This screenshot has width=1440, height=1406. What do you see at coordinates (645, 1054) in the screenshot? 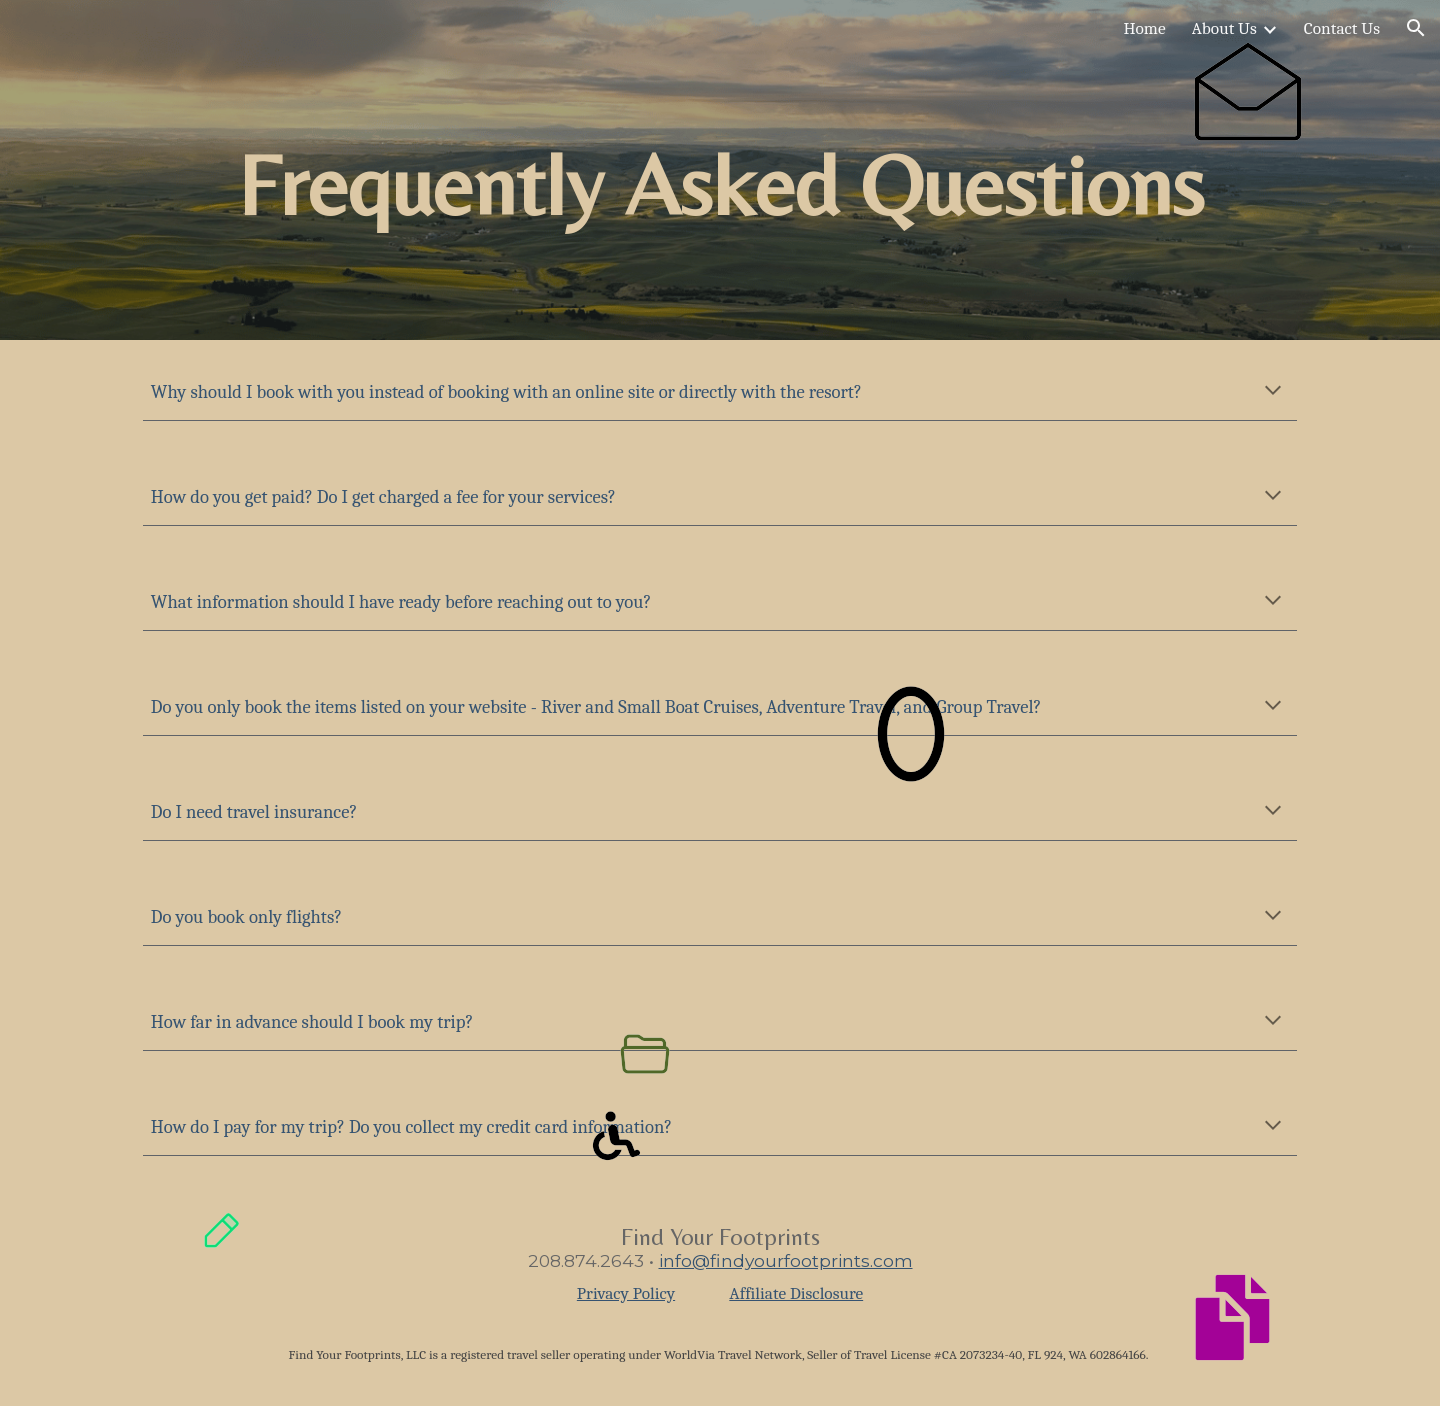
I see `open folder to view contents` at bounding box center [645, 1054].